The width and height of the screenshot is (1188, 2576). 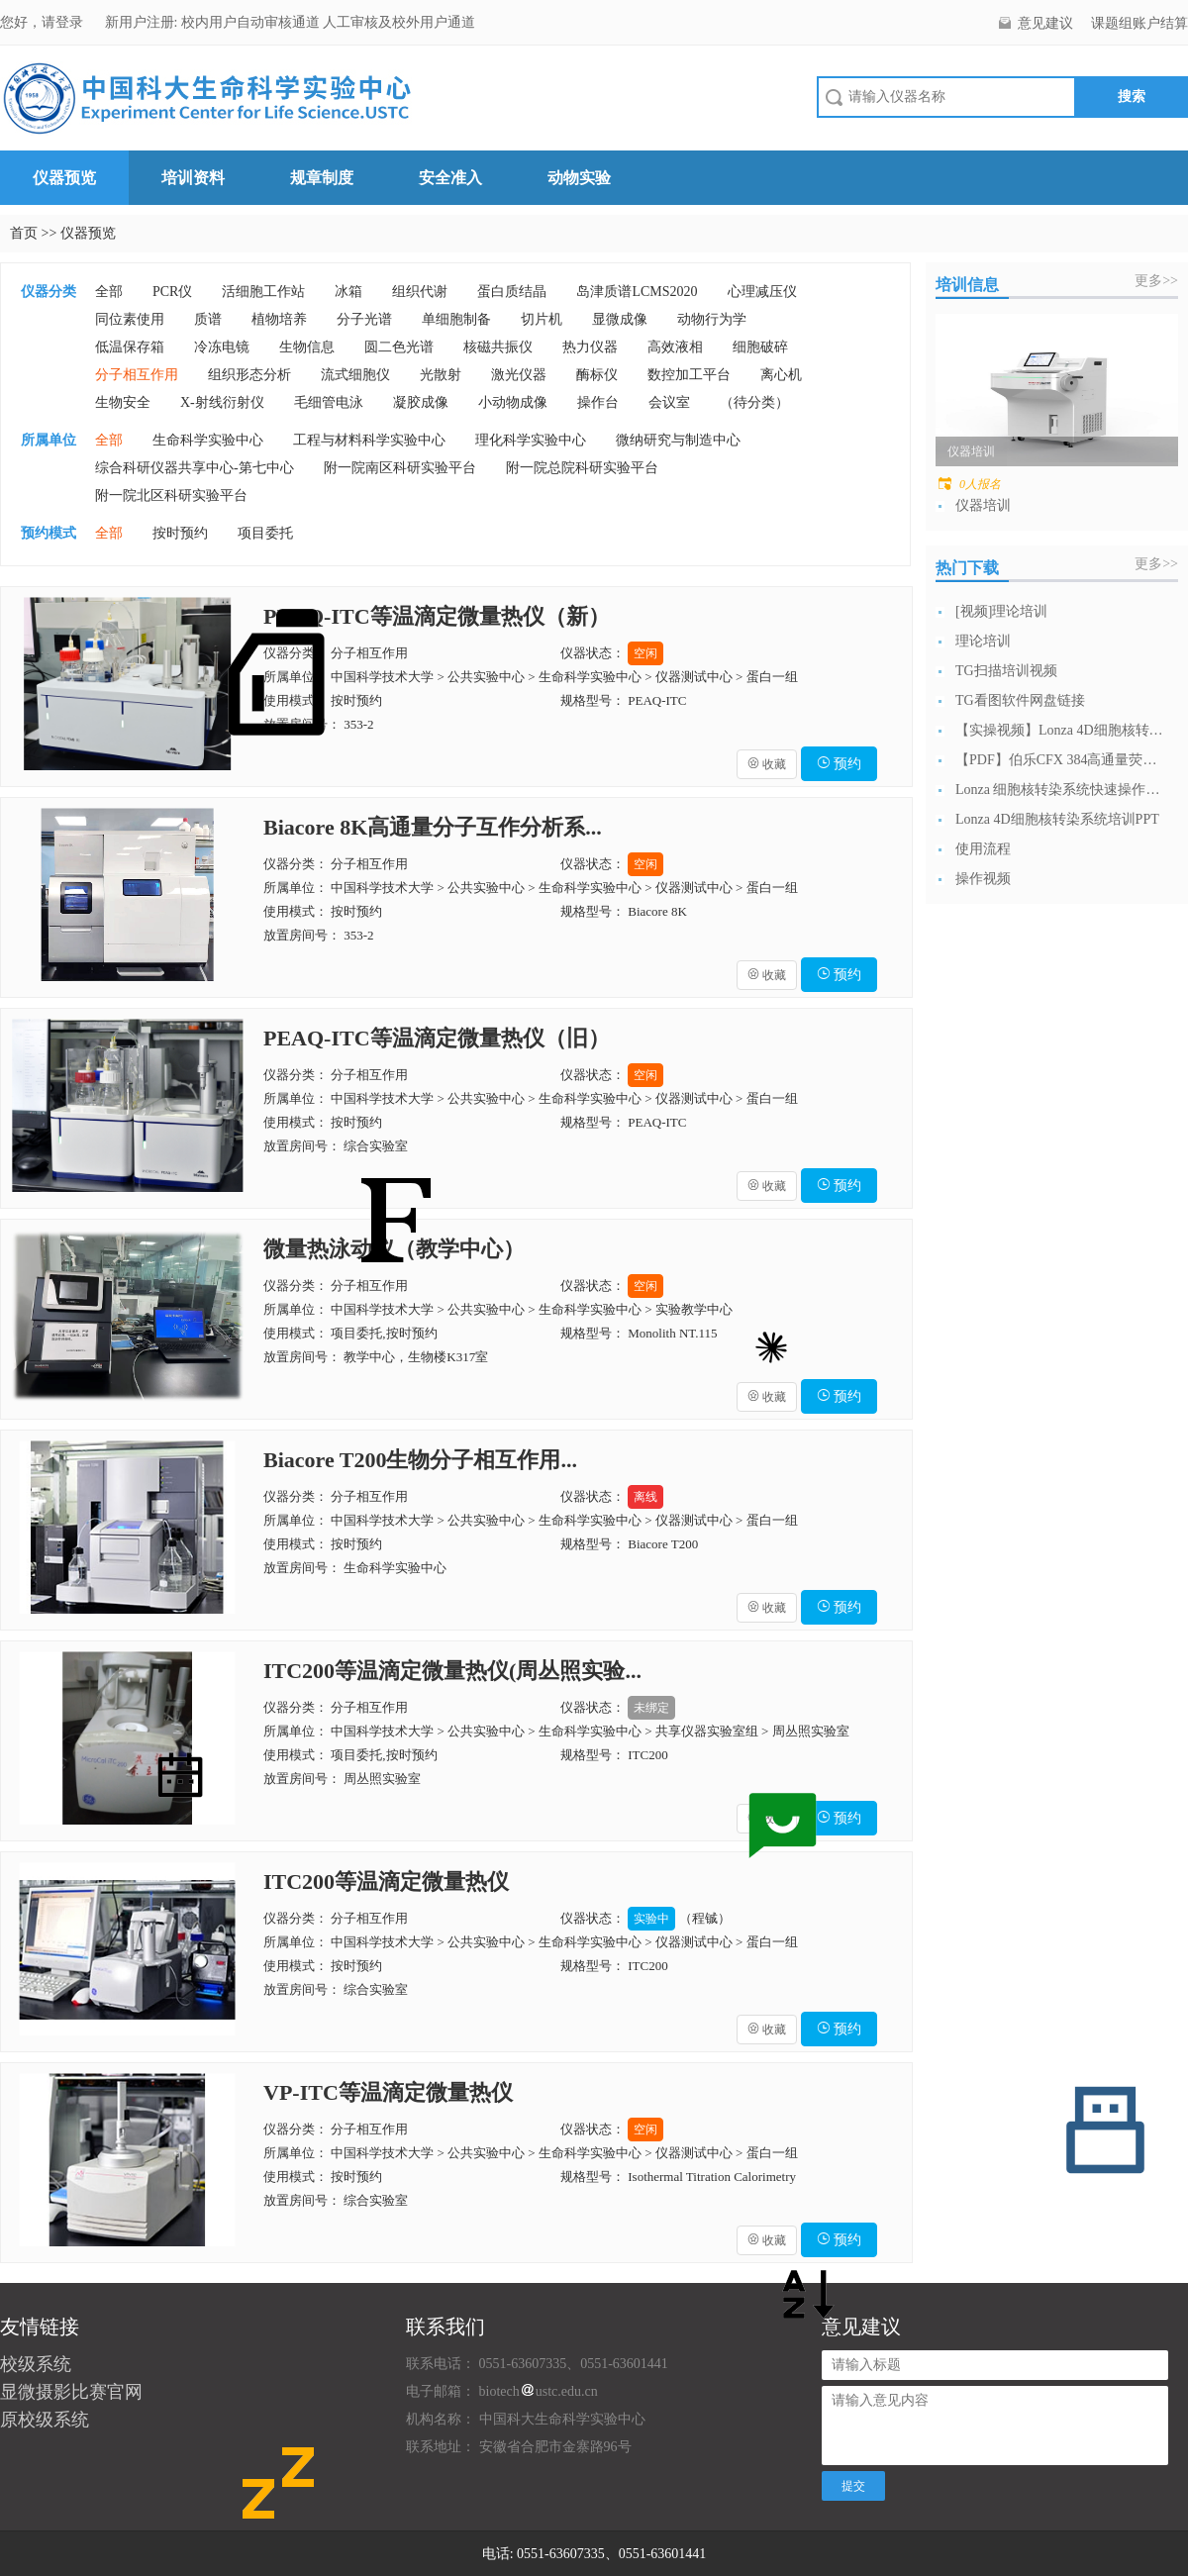 I want to click on view calendar or schedule, so click(x=180, y=1777).